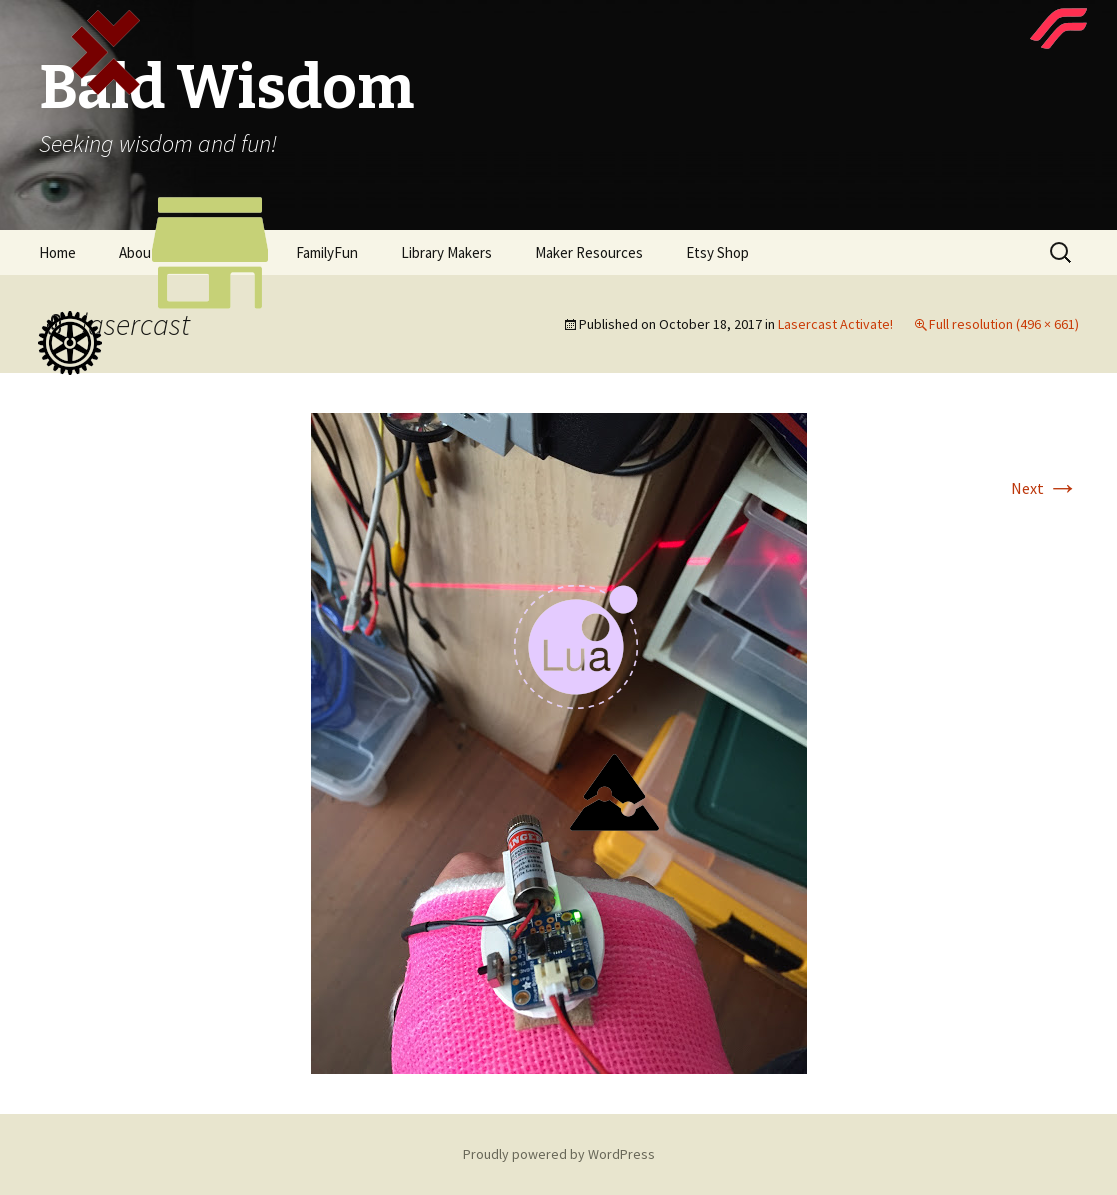  I want to click on lua programming language logo, so click(576, 647).